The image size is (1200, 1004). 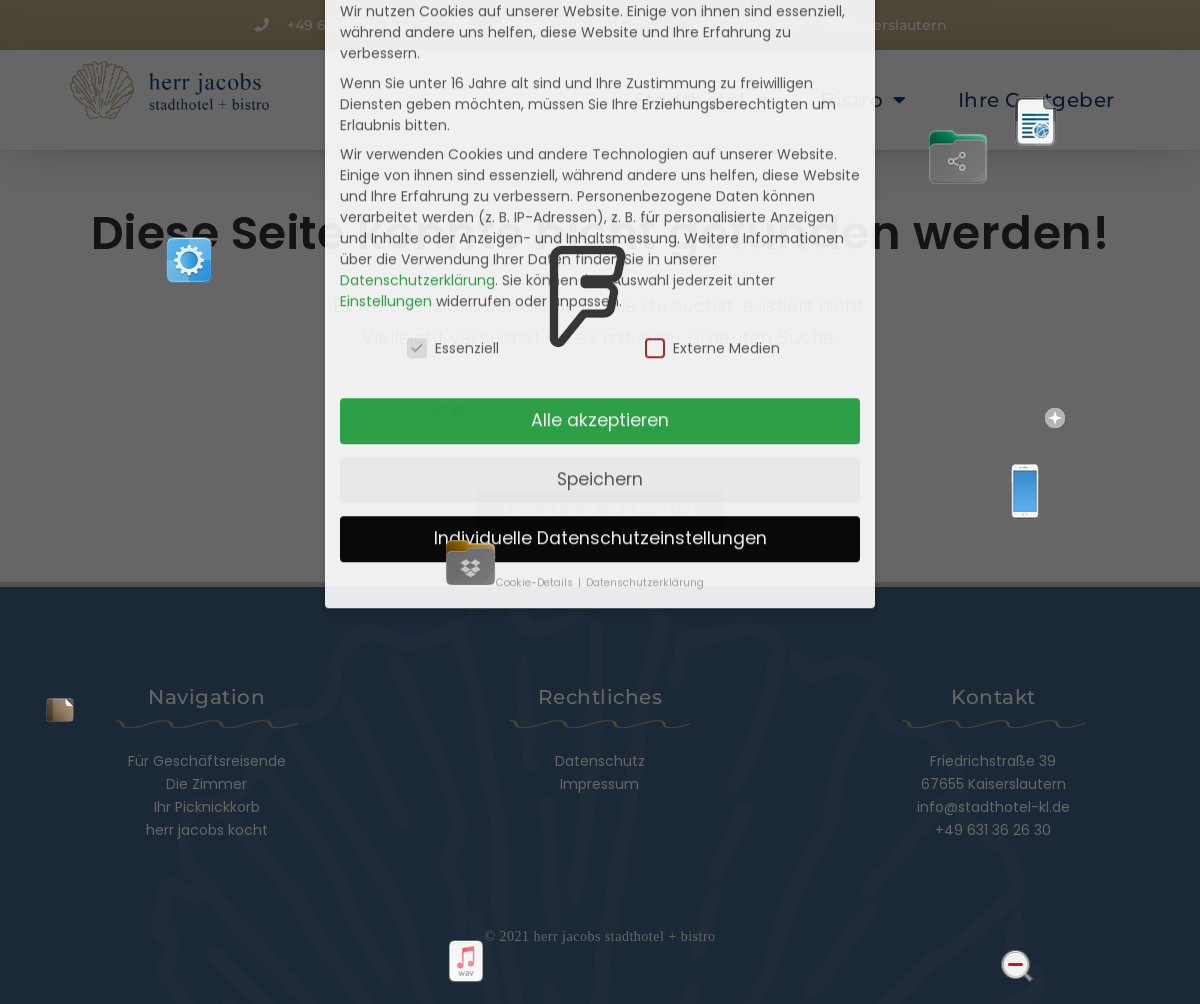 What do you see at coordinates (1035, 121) in the screenshot?
I see `open an opendocument web page file` at bounding box center [1035, 121].